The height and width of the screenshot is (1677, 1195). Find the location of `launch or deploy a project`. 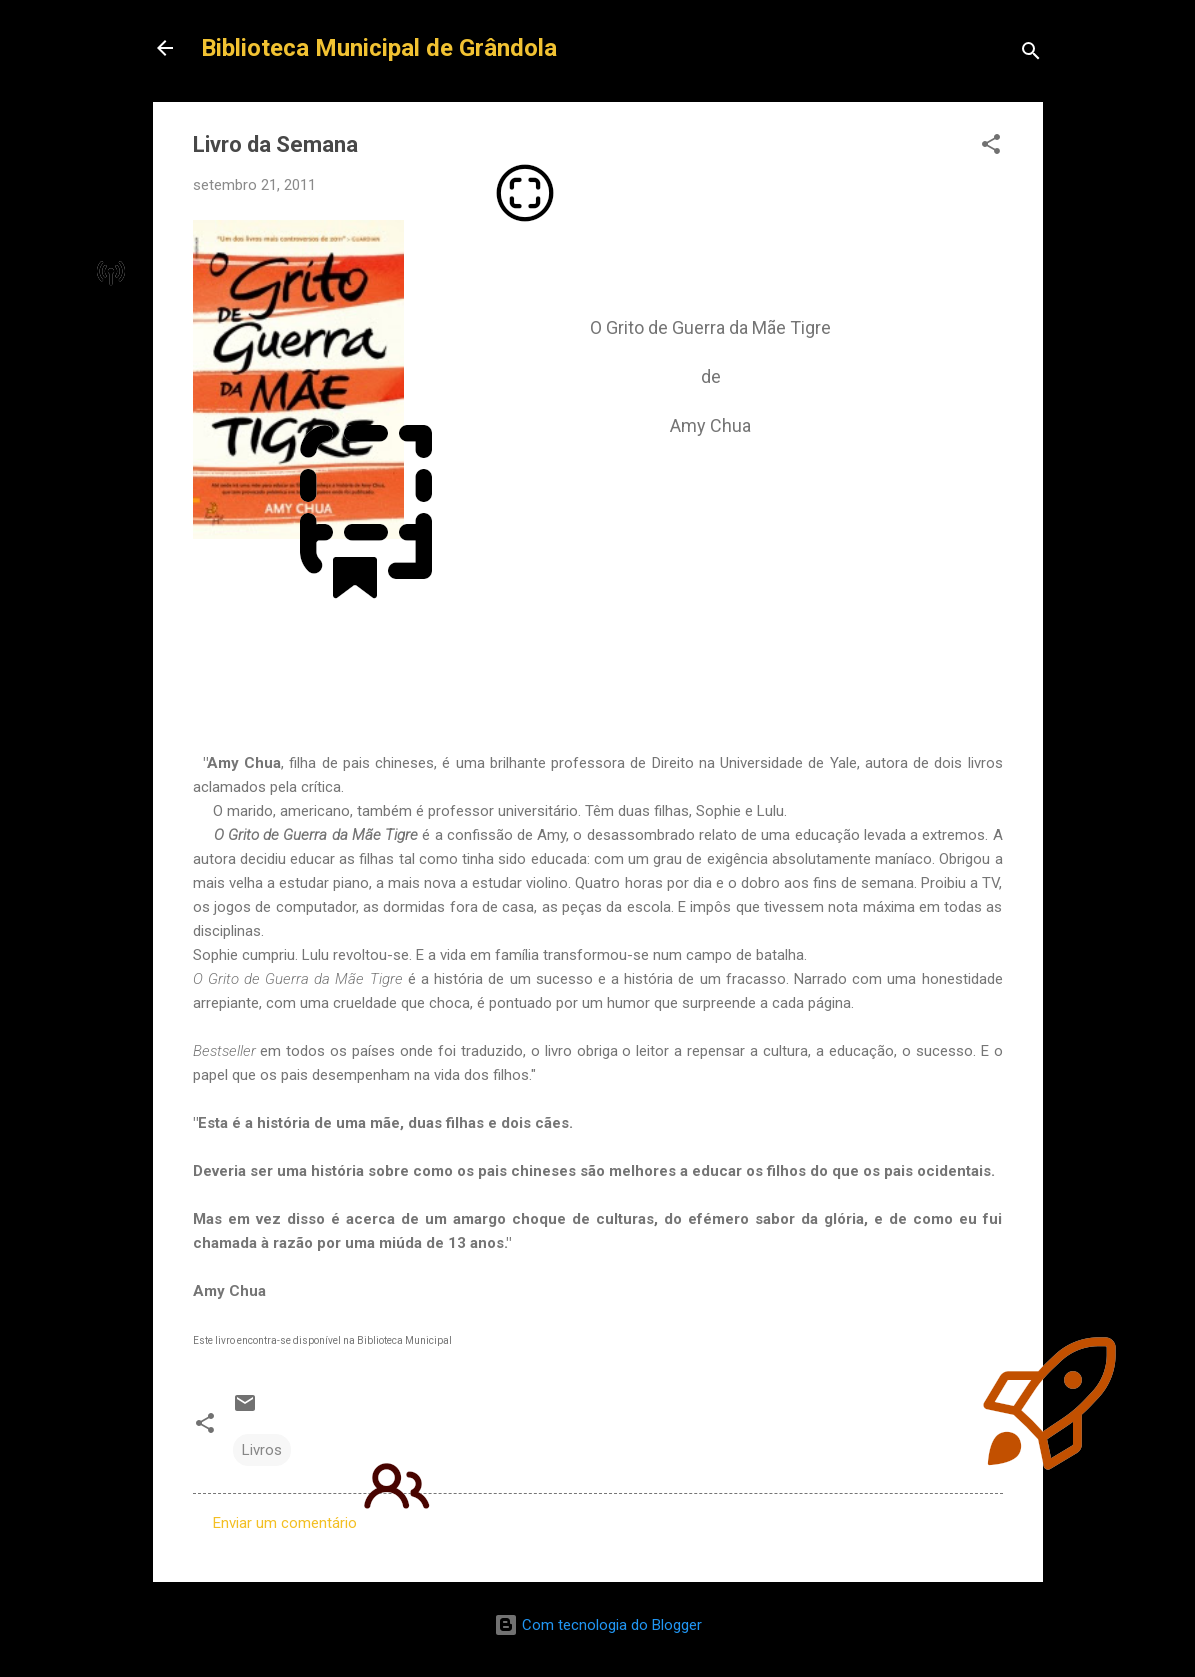

launch or deploy a project is located at coordinates (1049, 1403).